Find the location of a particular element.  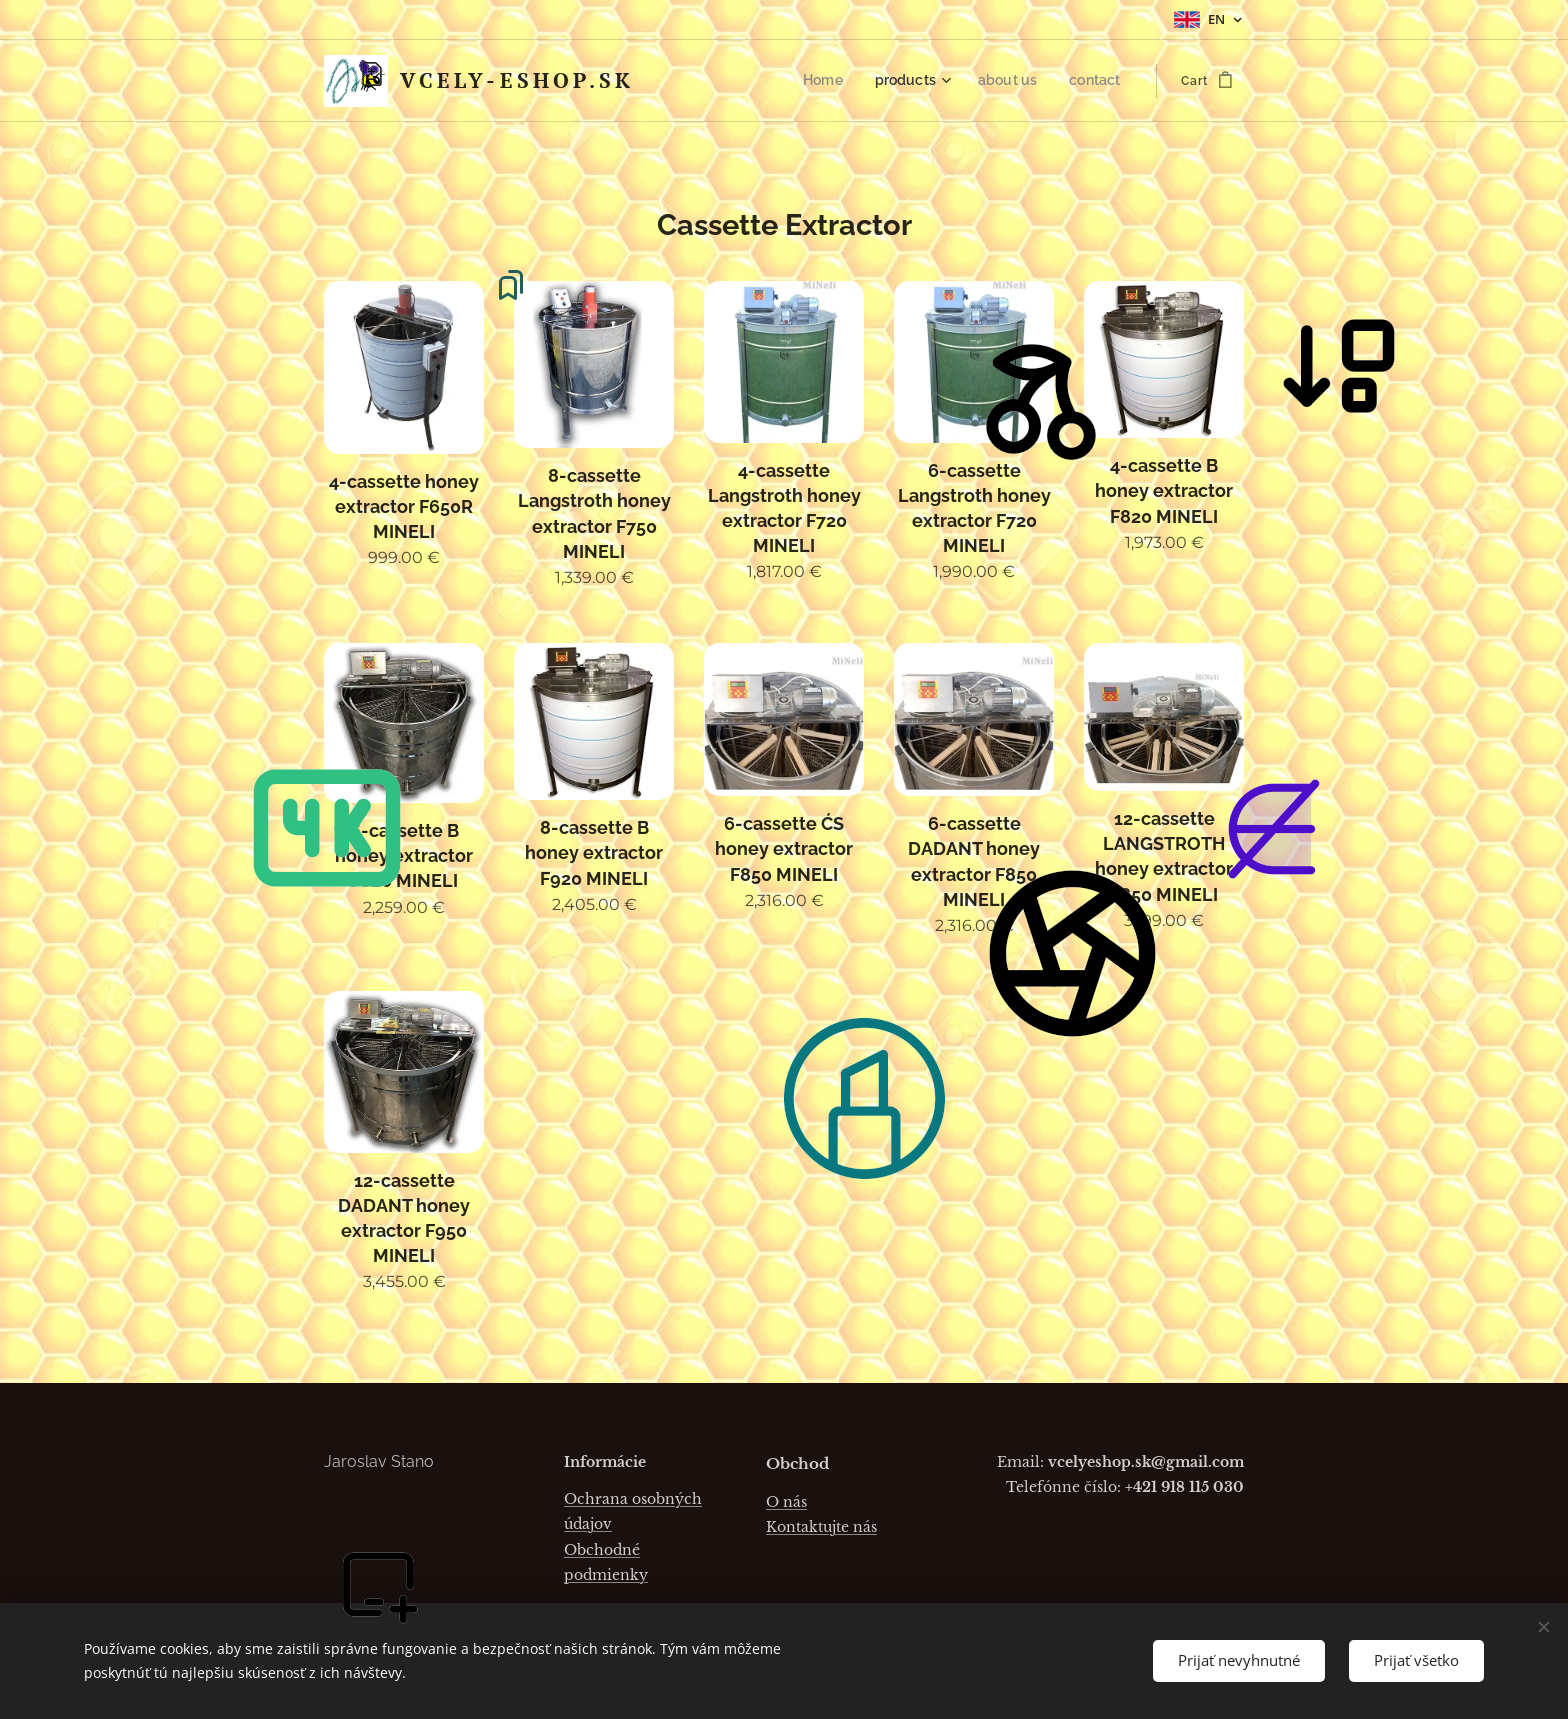

activate highlighter tool is located at coordinates (864, 1098).